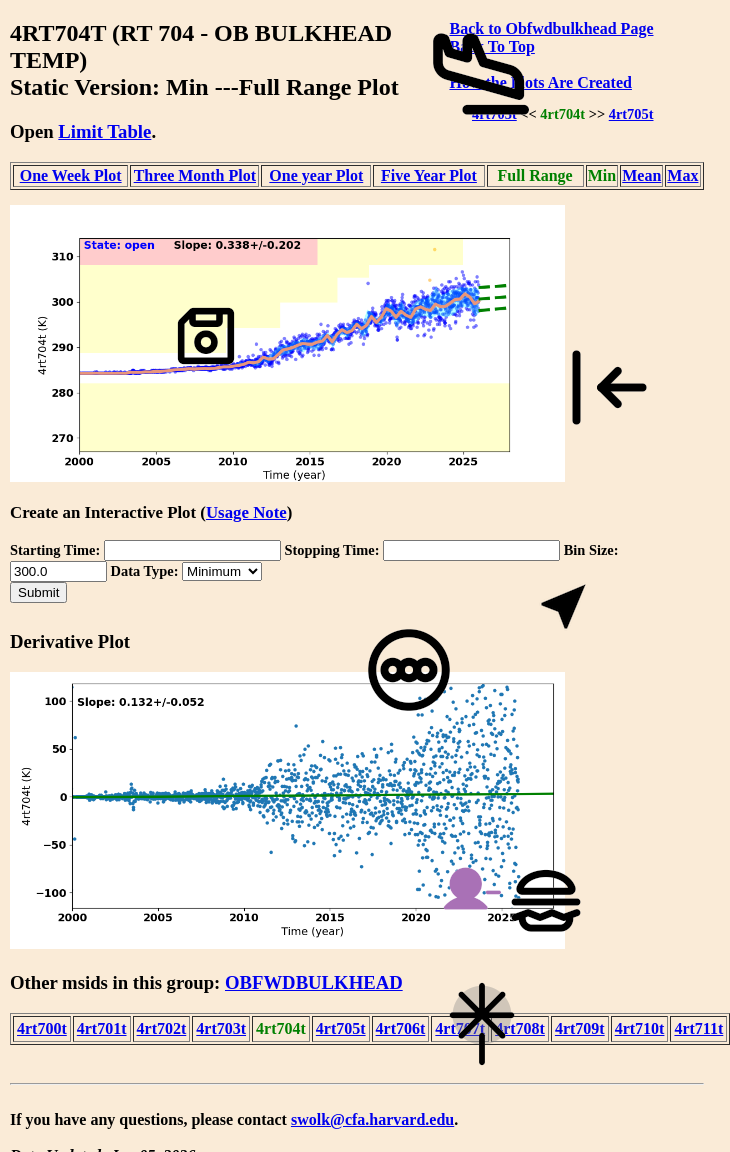 Image resolution: width=730 pixels, height=1152 pixels. What do you see at coordinates (470, 890) in the screenshot?
I see `remove a user or contact` at bounding box center [470, 890].